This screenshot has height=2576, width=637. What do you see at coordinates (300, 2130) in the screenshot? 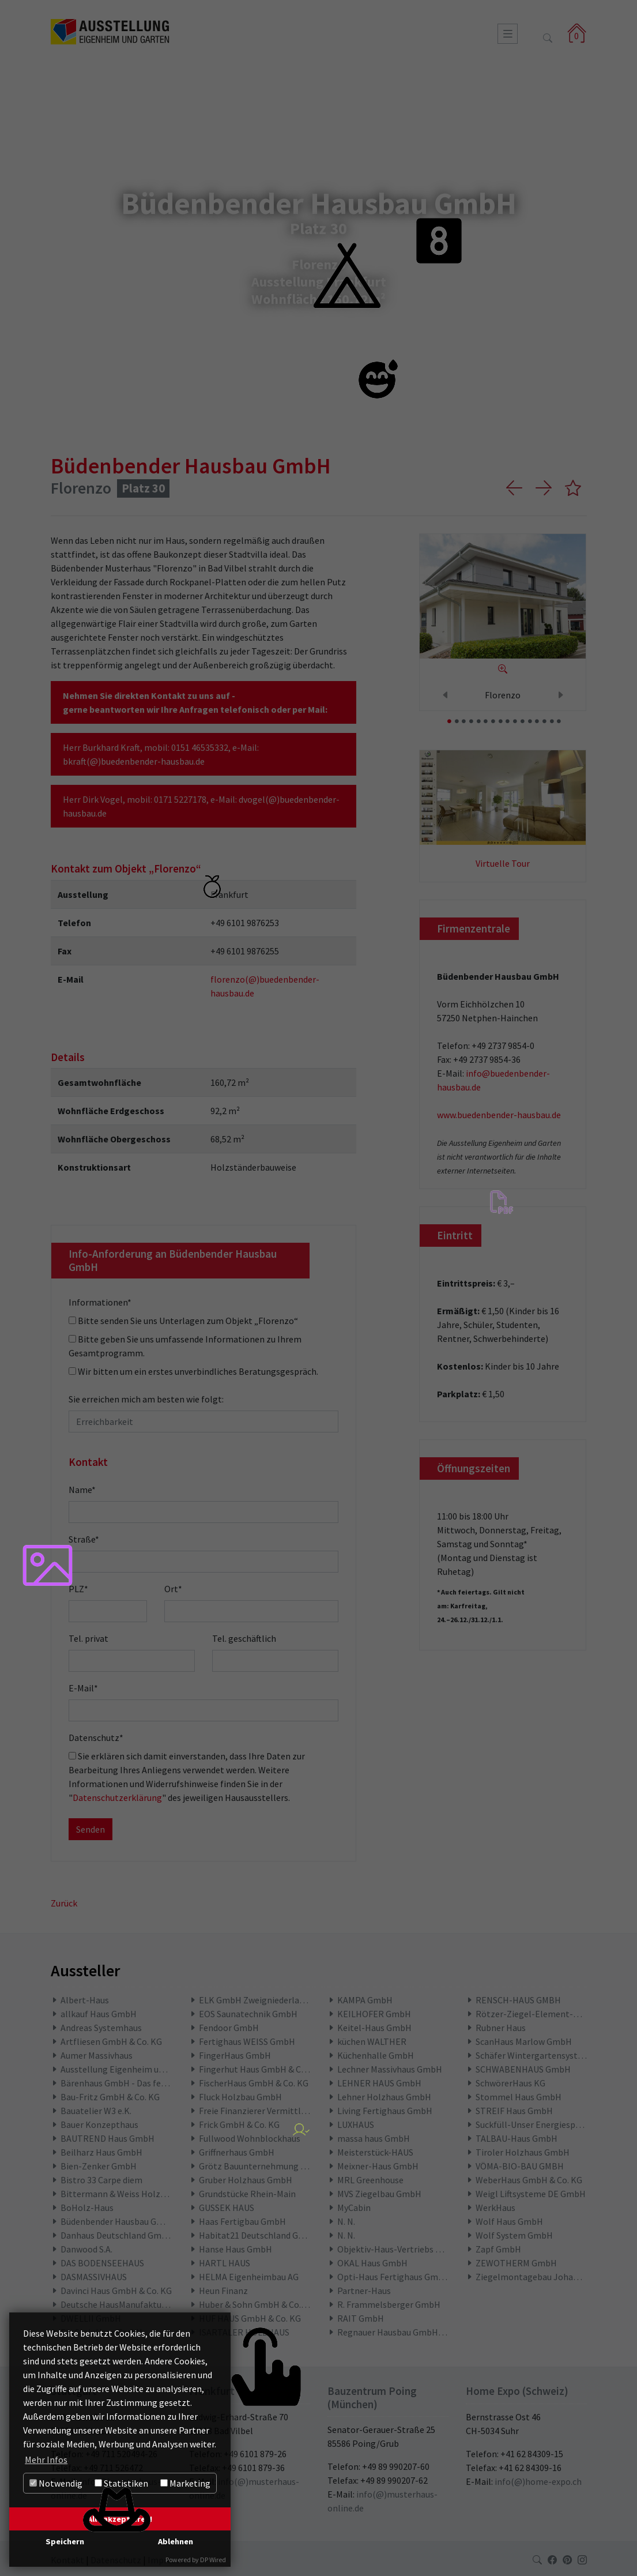
I see `user verified or confirmed` at bounding box center [300, 2130].